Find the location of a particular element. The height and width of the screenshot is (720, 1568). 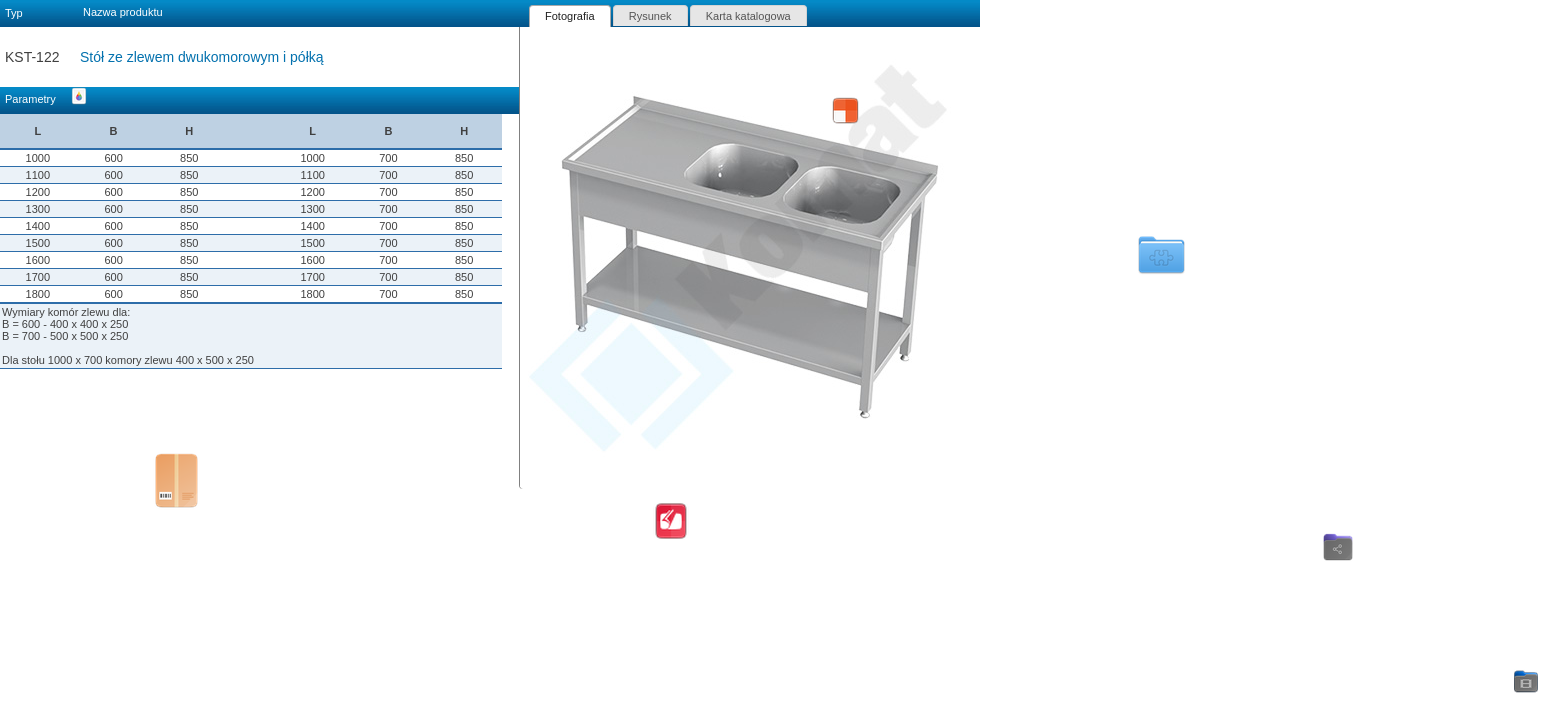

open a compressed archive file is located at coordinates (176, 480).